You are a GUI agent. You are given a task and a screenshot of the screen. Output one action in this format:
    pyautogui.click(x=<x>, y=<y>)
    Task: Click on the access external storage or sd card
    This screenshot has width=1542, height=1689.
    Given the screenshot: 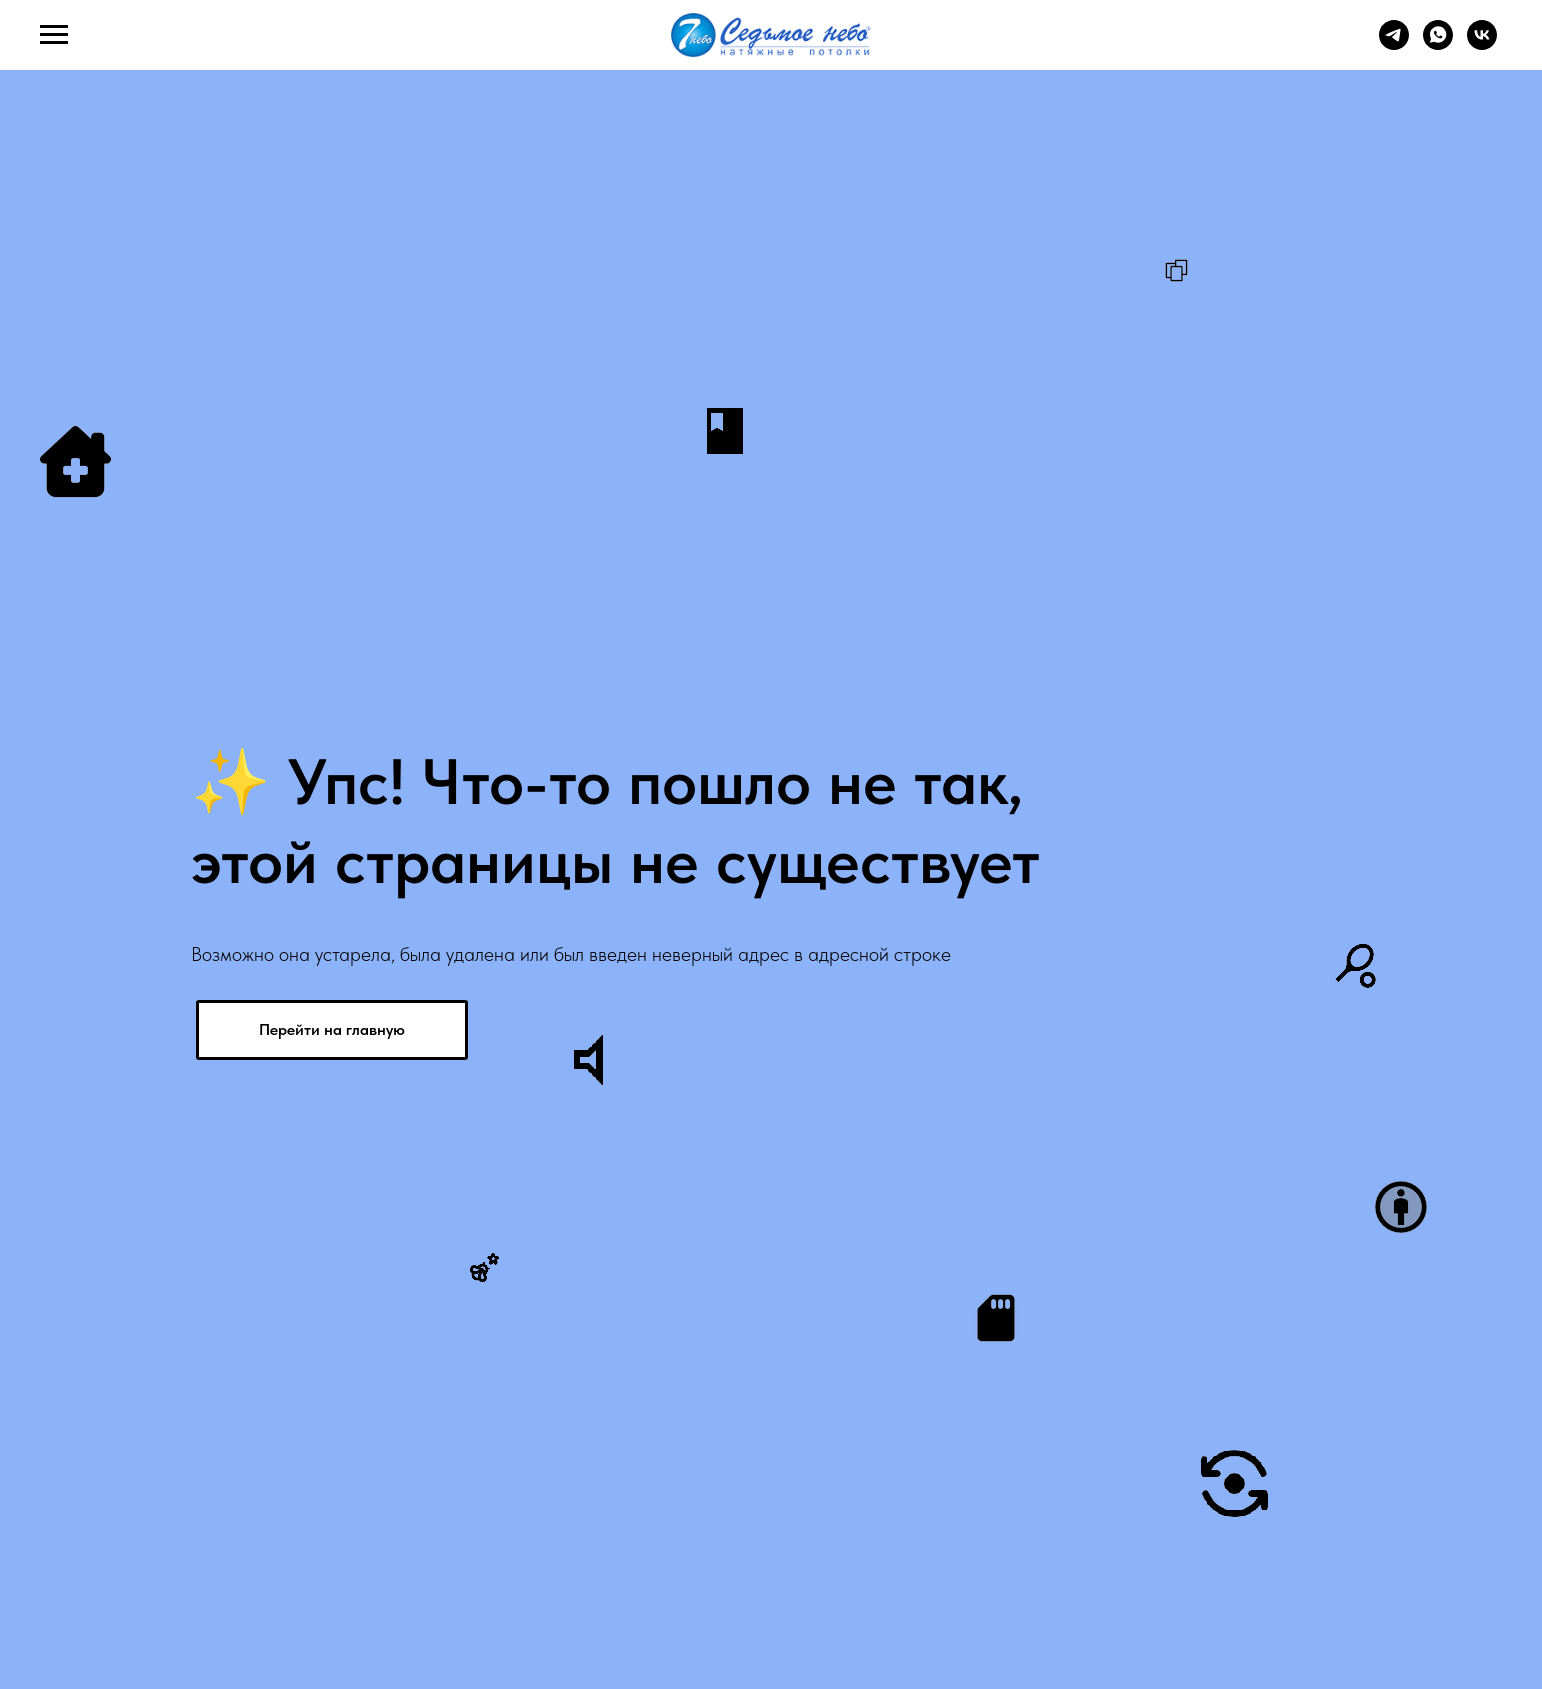 What is the action you would take?
    pyautogui.click(x=996, y=1318)
    